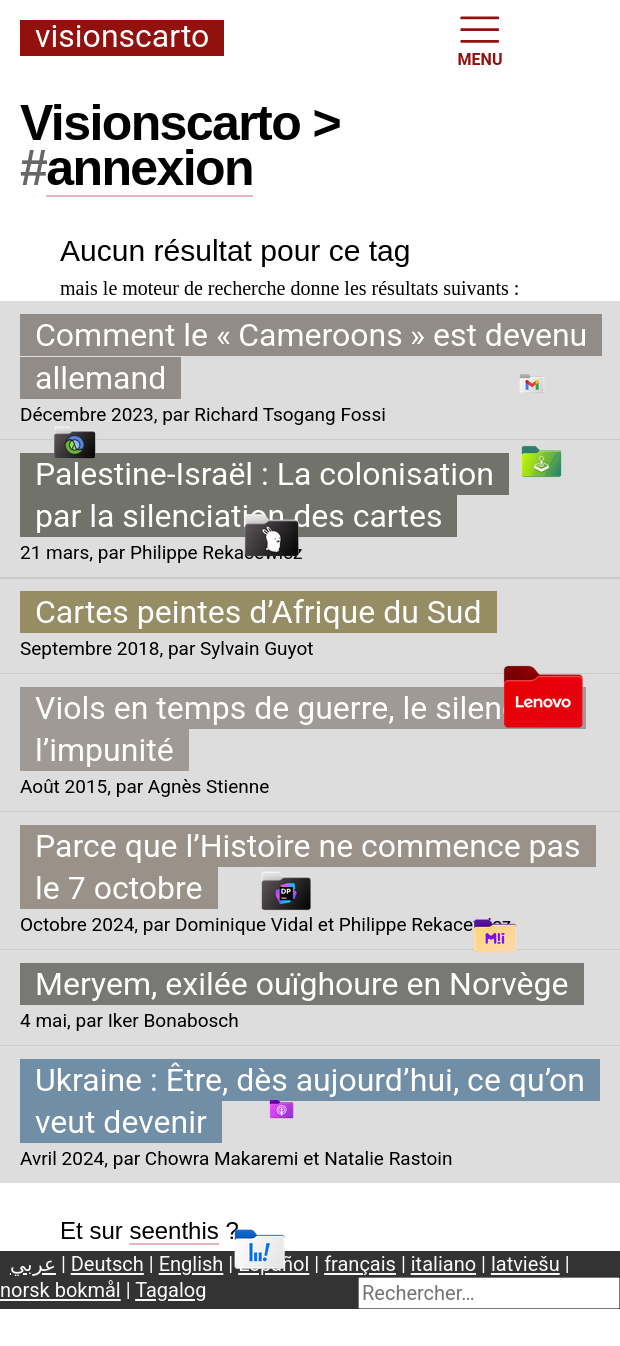 Image resolution: width=620 pixels, height=1346 pixels. What do you see at coordinates (541, 462) in the screenshot?
I see `open your GameJolt games folder` at bounding box center [541, 462].